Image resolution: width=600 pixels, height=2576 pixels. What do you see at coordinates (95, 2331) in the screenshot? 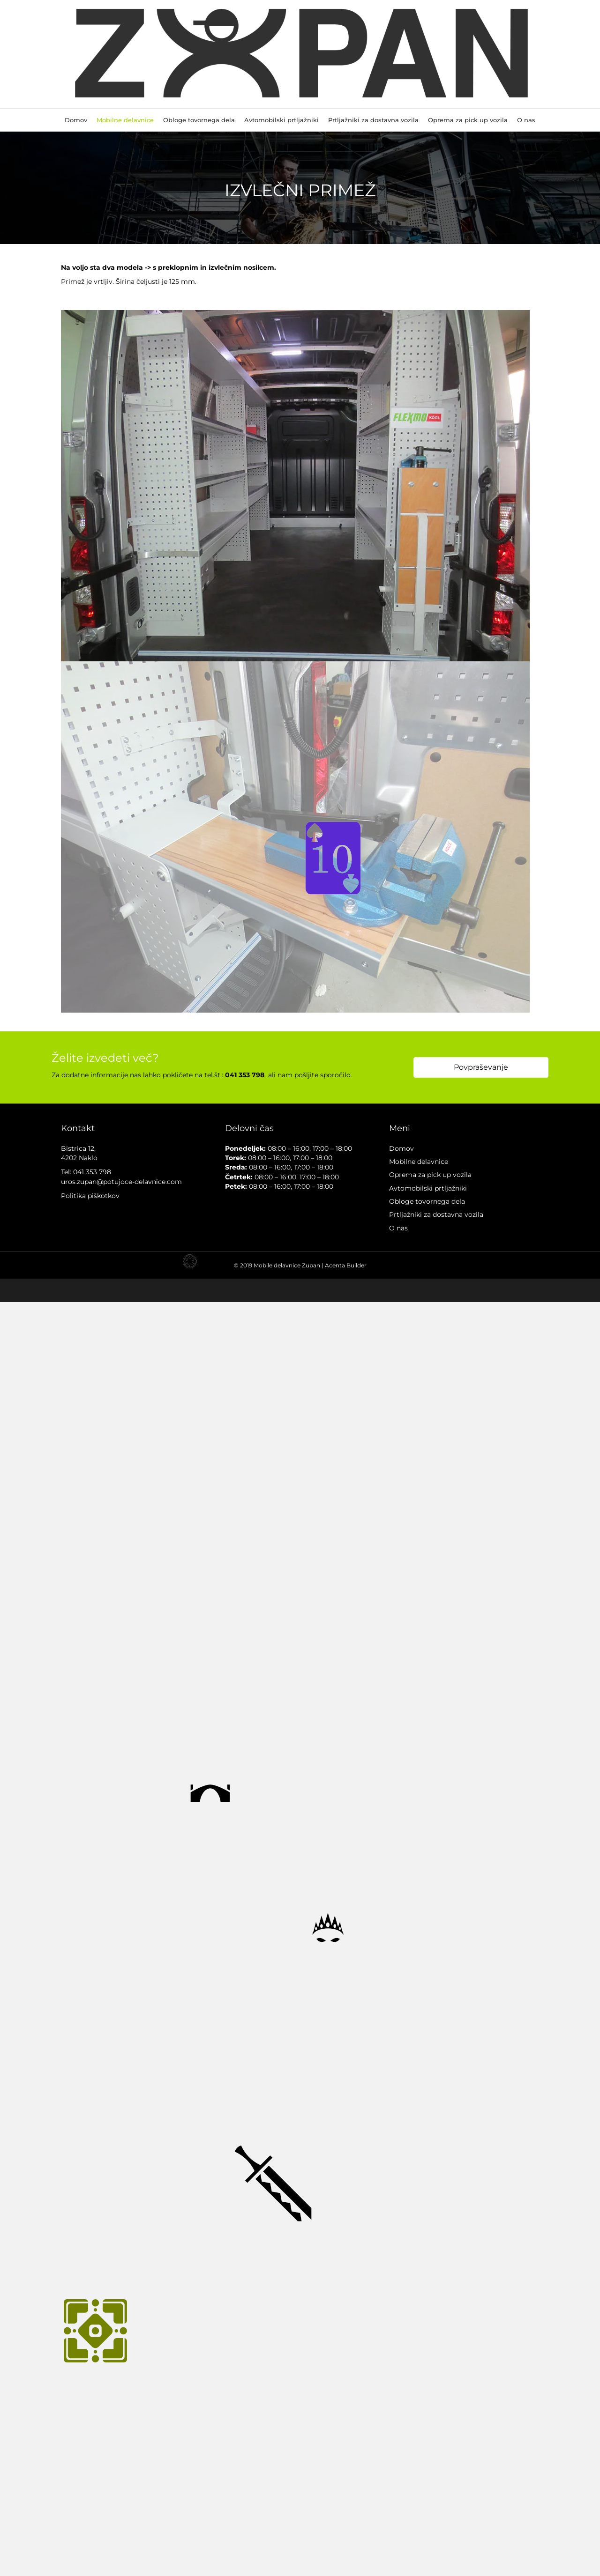
I see `center or align selected elements` at bounding box center [95, 2331].